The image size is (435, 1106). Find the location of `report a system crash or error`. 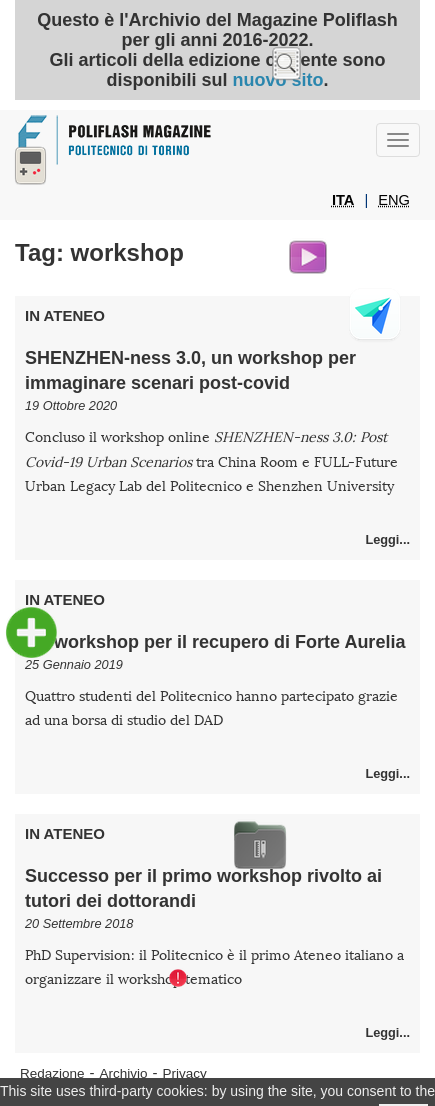

report a system crash or error is located at coordinates (178, 978).